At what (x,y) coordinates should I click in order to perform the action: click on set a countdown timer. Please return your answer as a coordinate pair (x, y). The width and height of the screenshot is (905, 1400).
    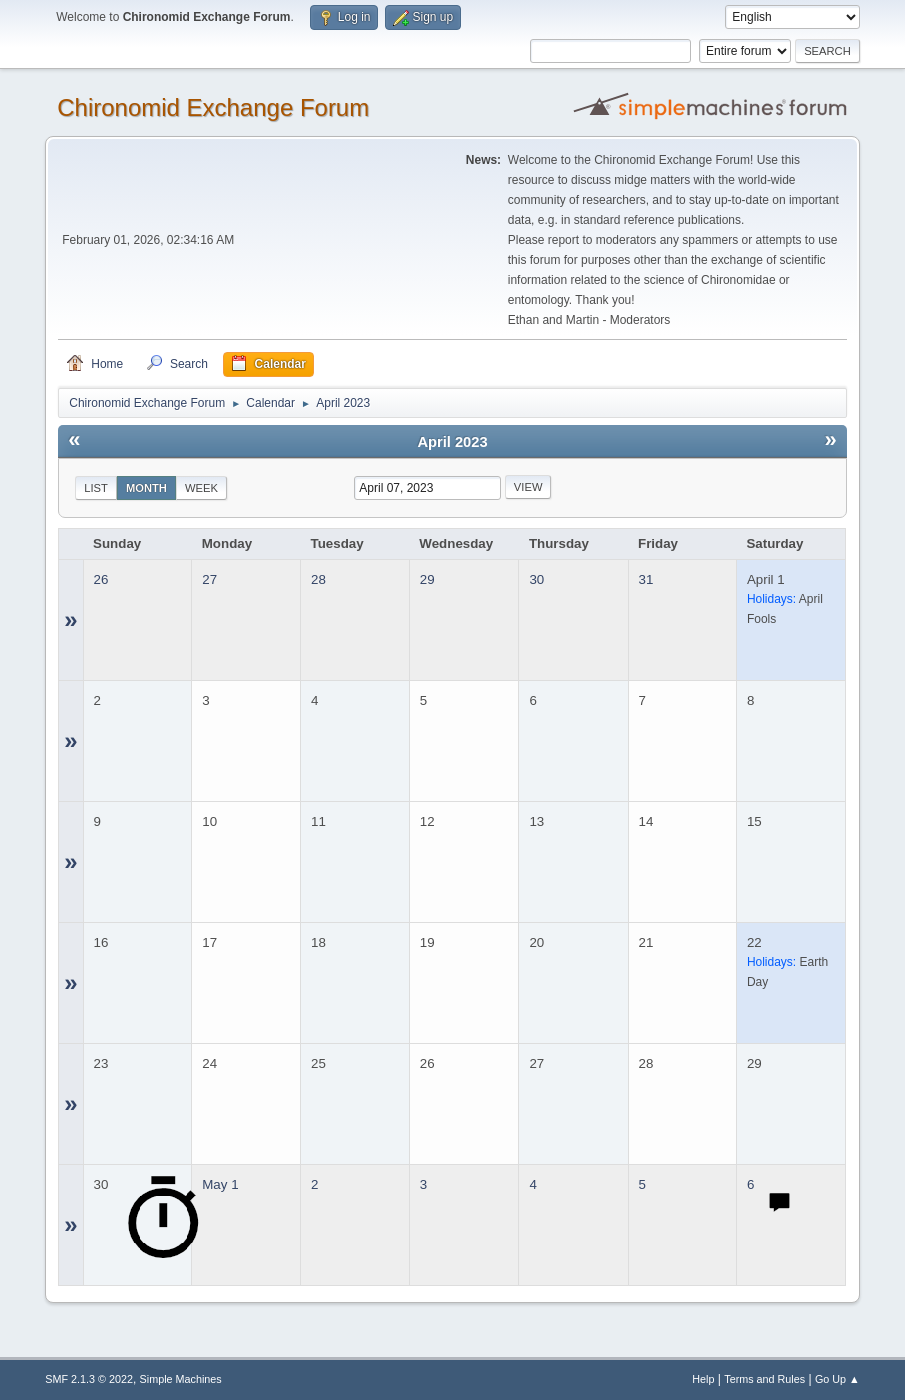
    Looking at the image, I should click on (163, 1219).